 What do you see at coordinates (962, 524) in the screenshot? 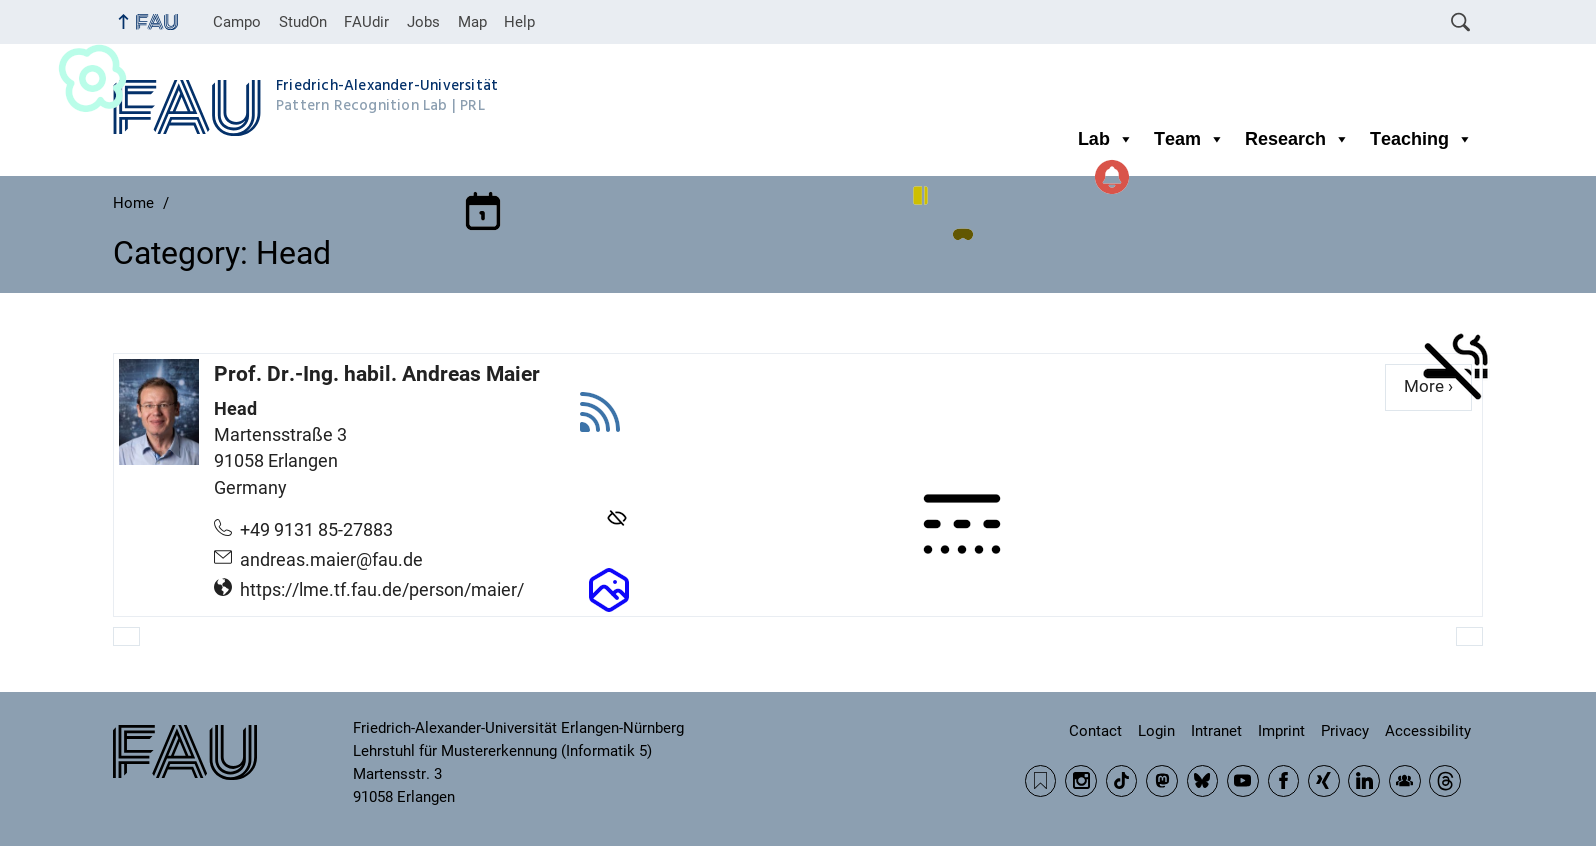
I see `select border line style` at bounding box center [962, 524].